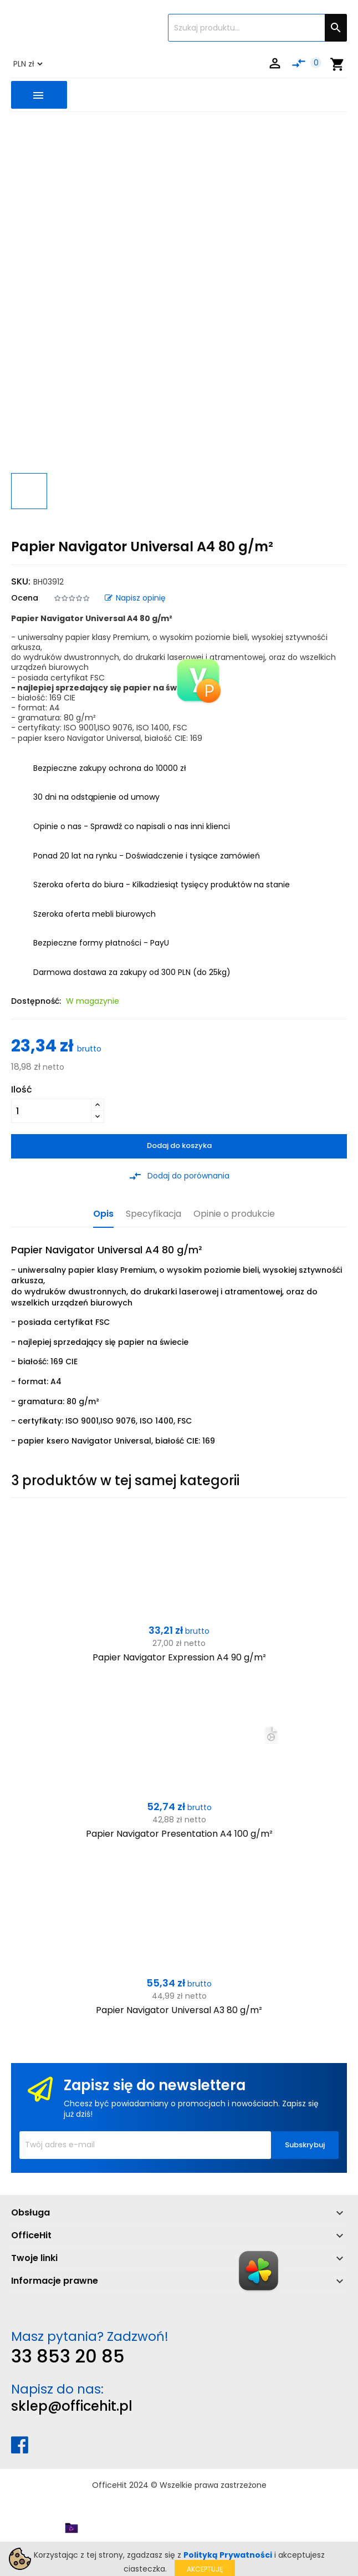 Image resolution: width=358 pixels, height=2576 pixels. Describe the element at coordinates (271, 1735) in the screenshot. I see `a batch file or executable script` at that location.